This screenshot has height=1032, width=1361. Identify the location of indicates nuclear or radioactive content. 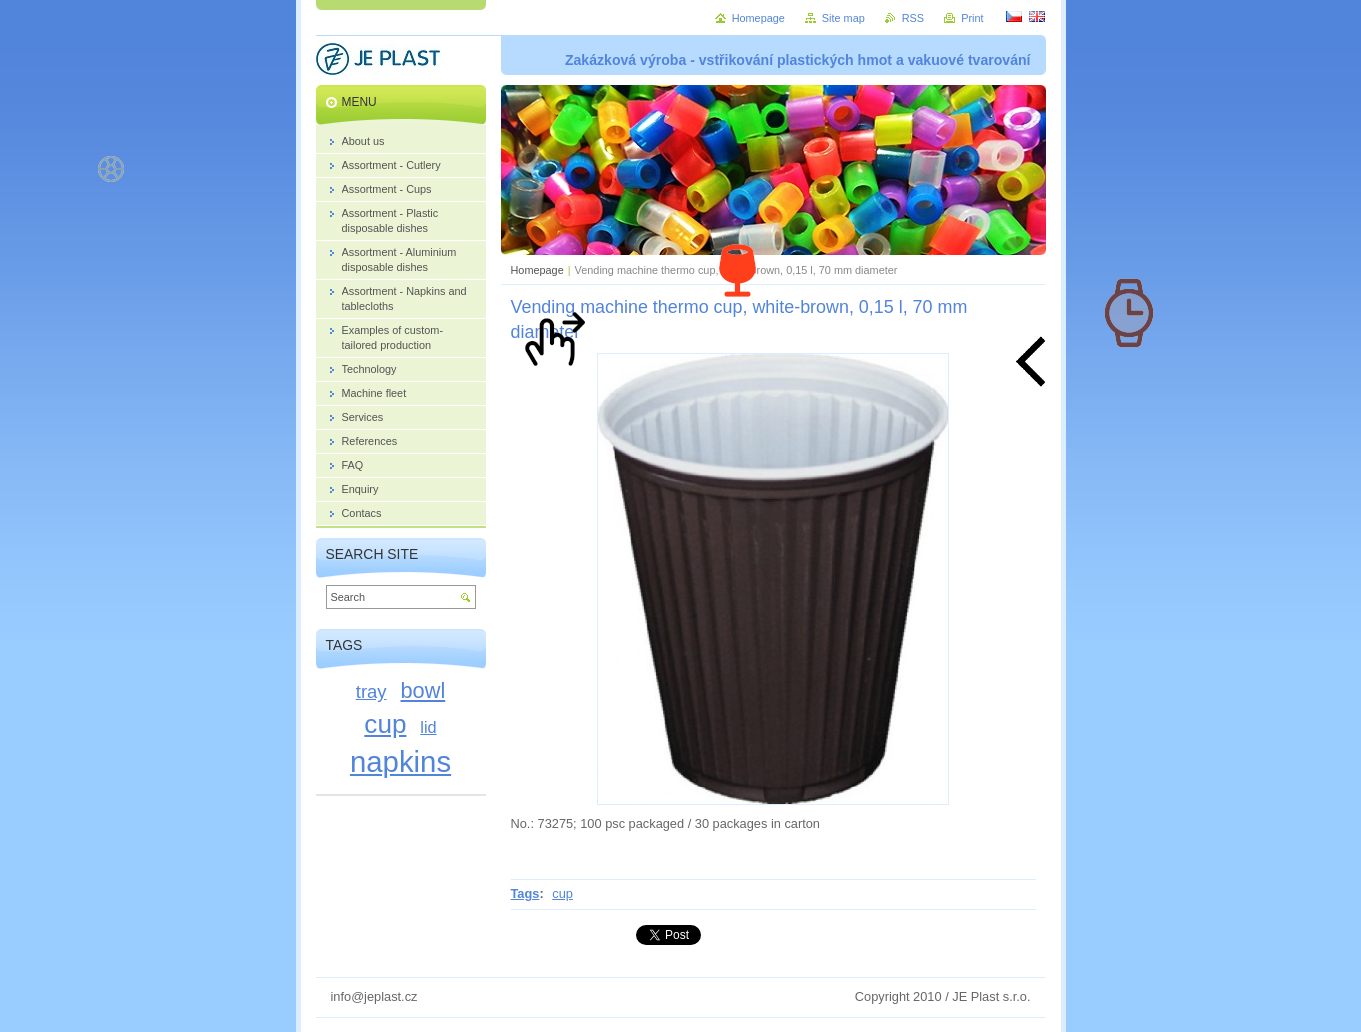
(111, 169).